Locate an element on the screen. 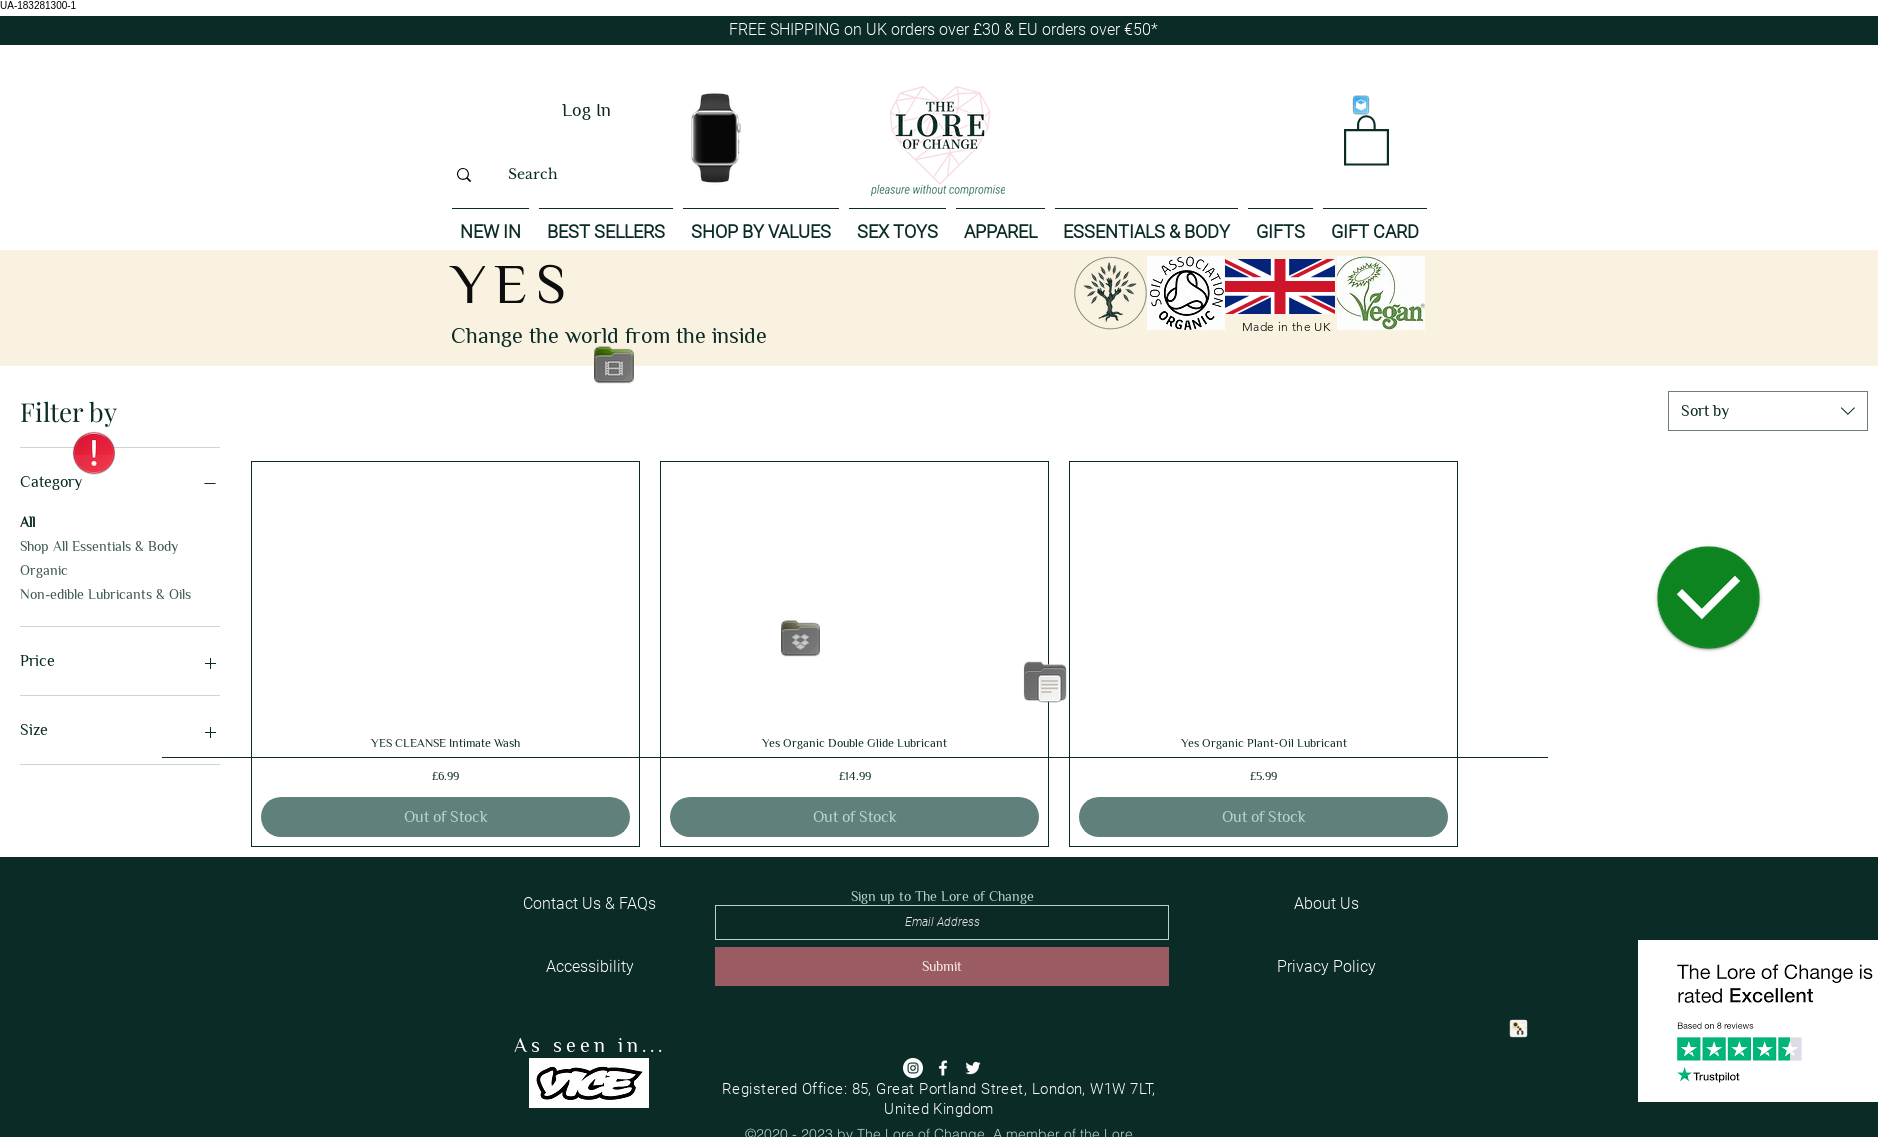  open GNOME Builder development environment is located at coordinates (1518, 1028).